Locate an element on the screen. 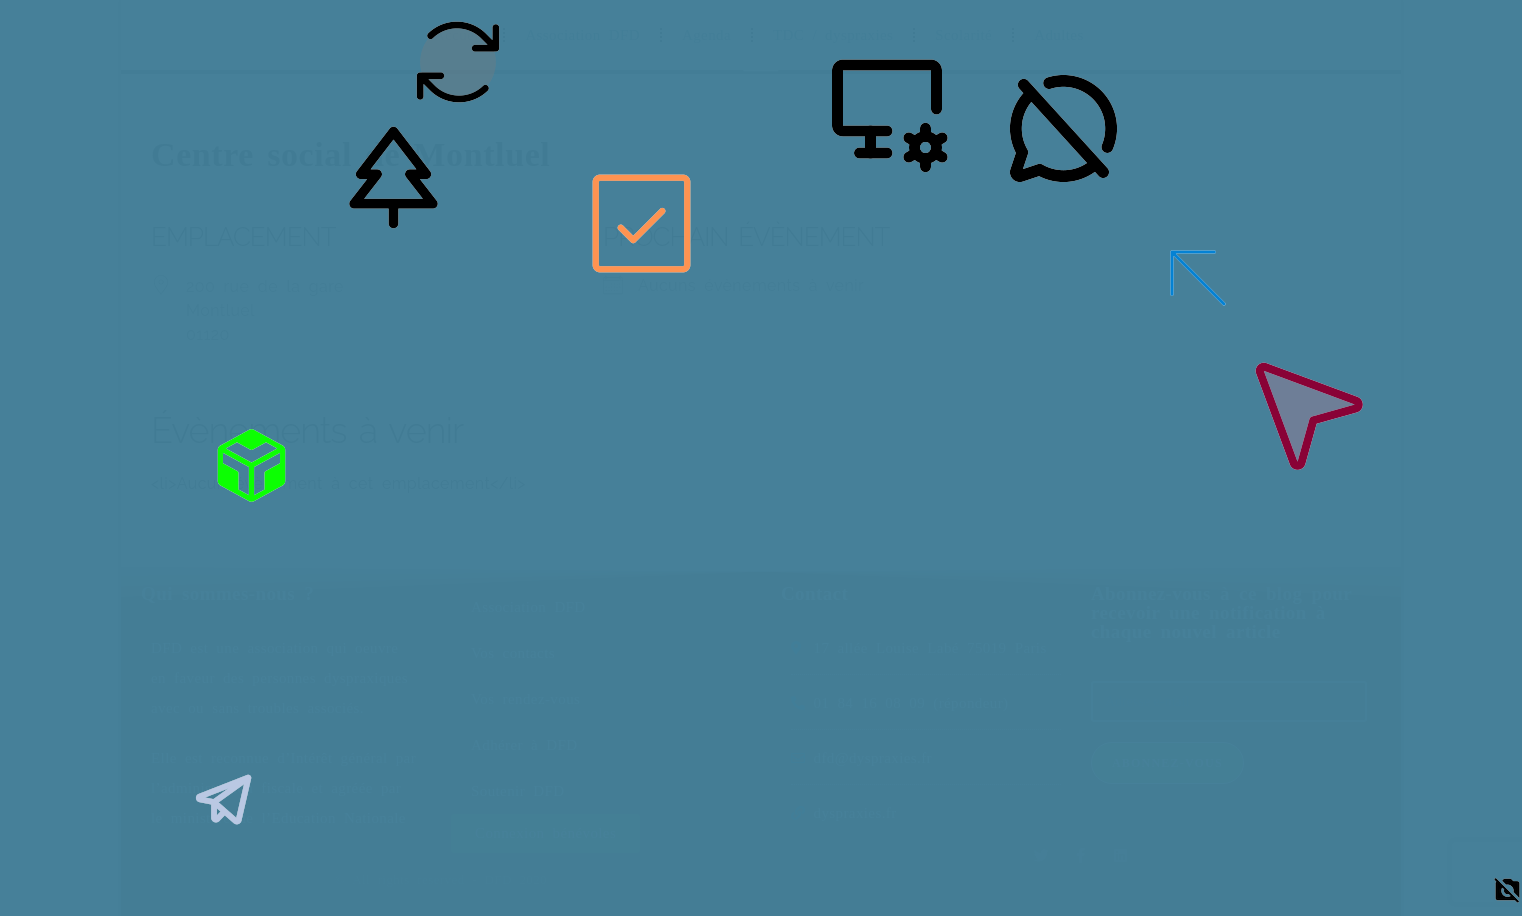 This screenshot has width=1522, height=916. navigate back to previous screen is located at coordinates (1198, 278).